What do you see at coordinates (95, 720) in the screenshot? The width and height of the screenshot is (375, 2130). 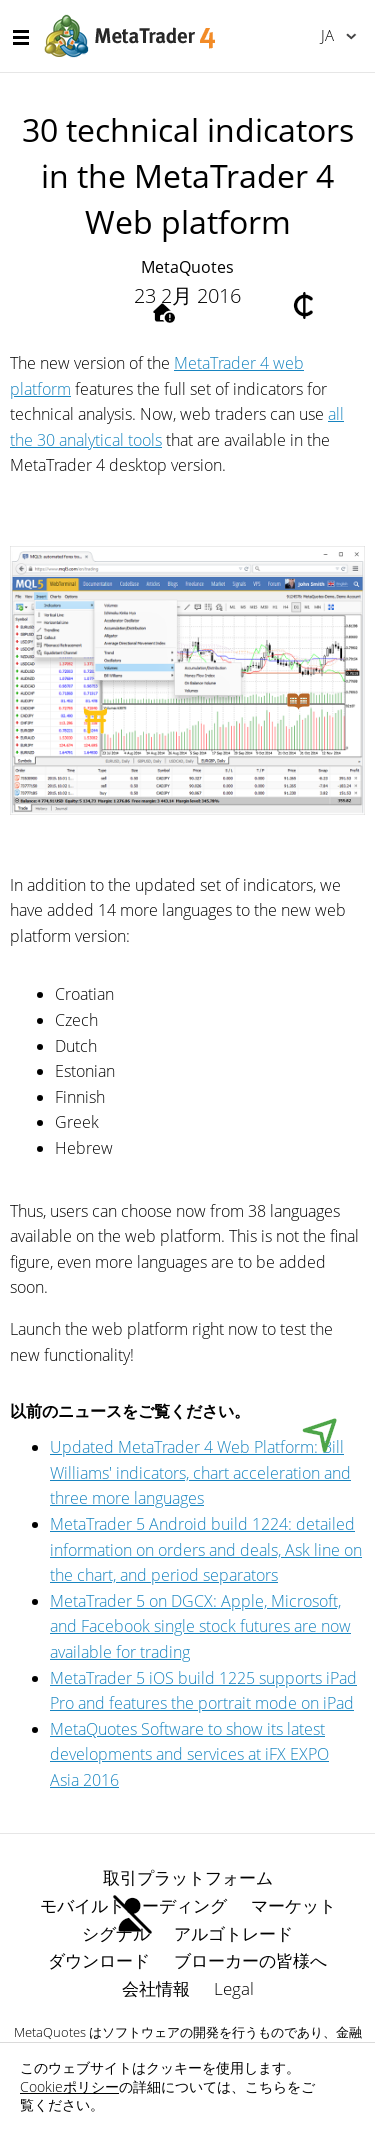 I see `indicates Japanese culture or travel content` at bounding box center [95, 720].